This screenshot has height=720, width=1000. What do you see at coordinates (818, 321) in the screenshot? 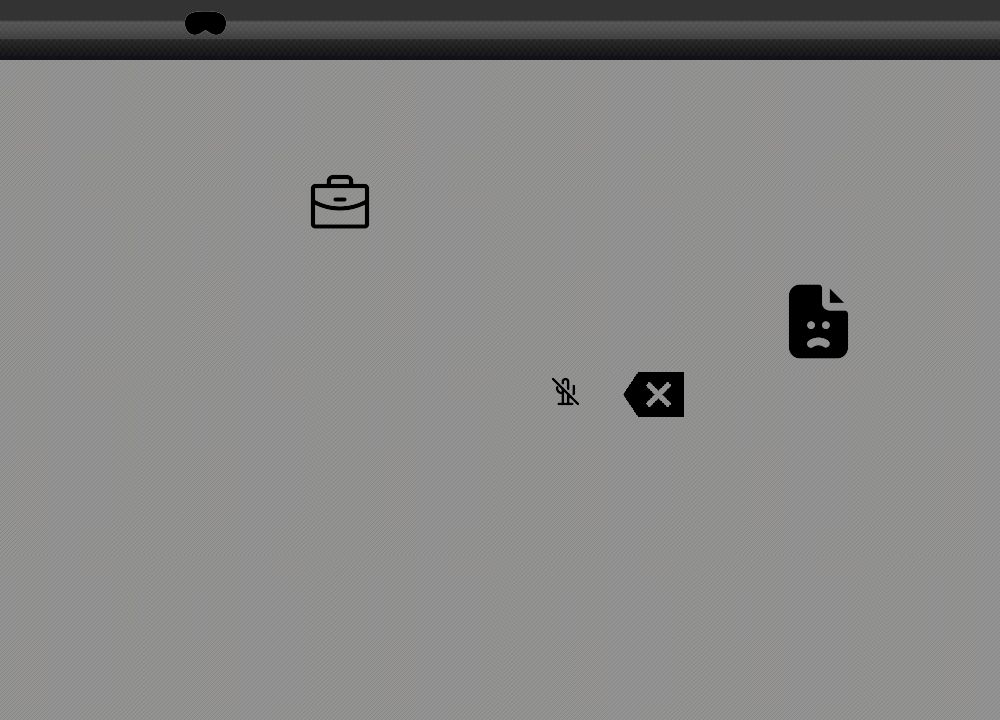
I see `indicates a file error or problem` at bounding box center [818, 321].